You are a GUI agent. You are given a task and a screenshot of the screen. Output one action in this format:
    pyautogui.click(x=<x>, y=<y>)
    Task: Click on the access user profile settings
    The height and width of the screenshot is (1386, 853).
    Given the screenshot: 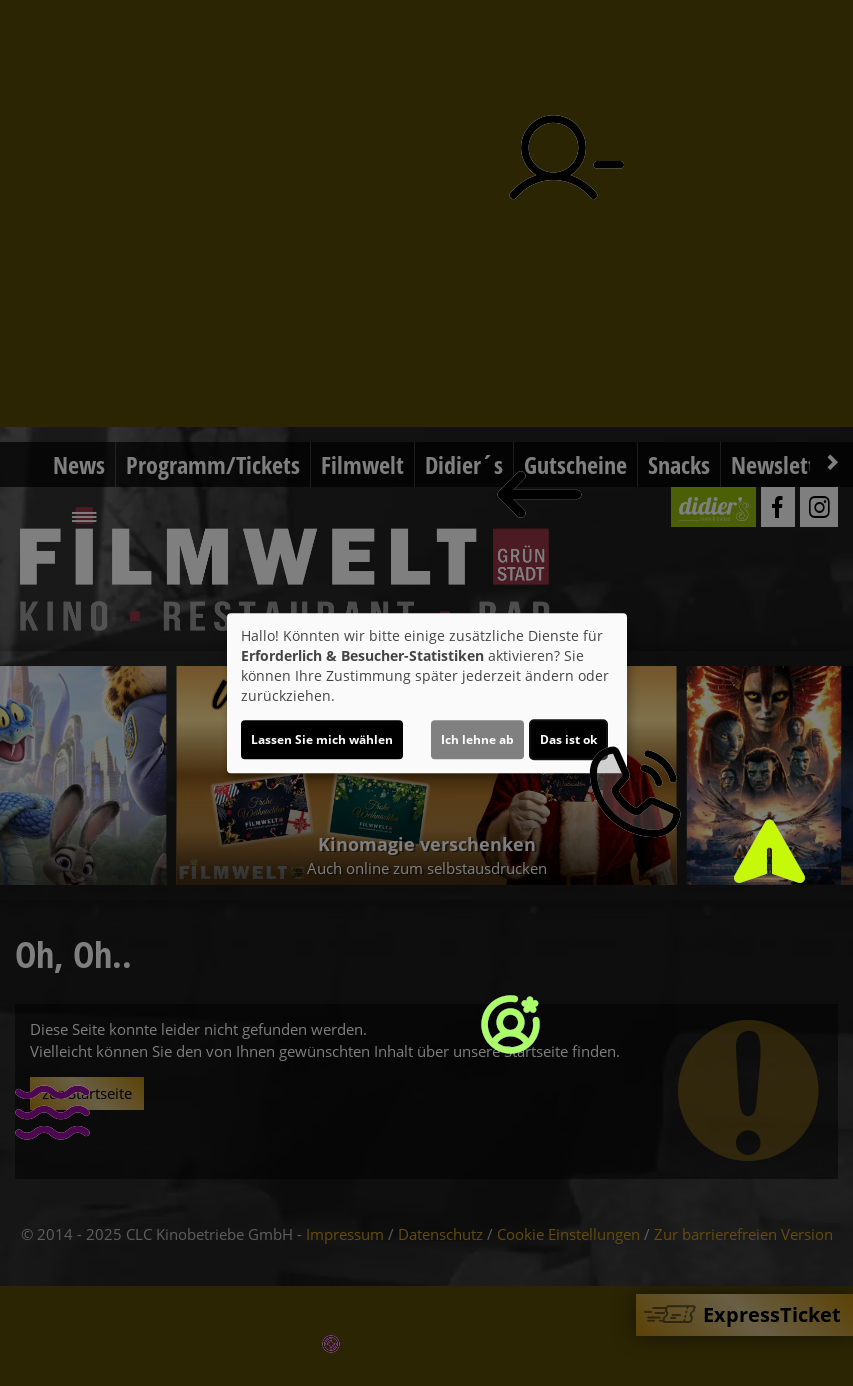 What is the action you would take?
    pyautogui.click(x=510, y=1024)
    